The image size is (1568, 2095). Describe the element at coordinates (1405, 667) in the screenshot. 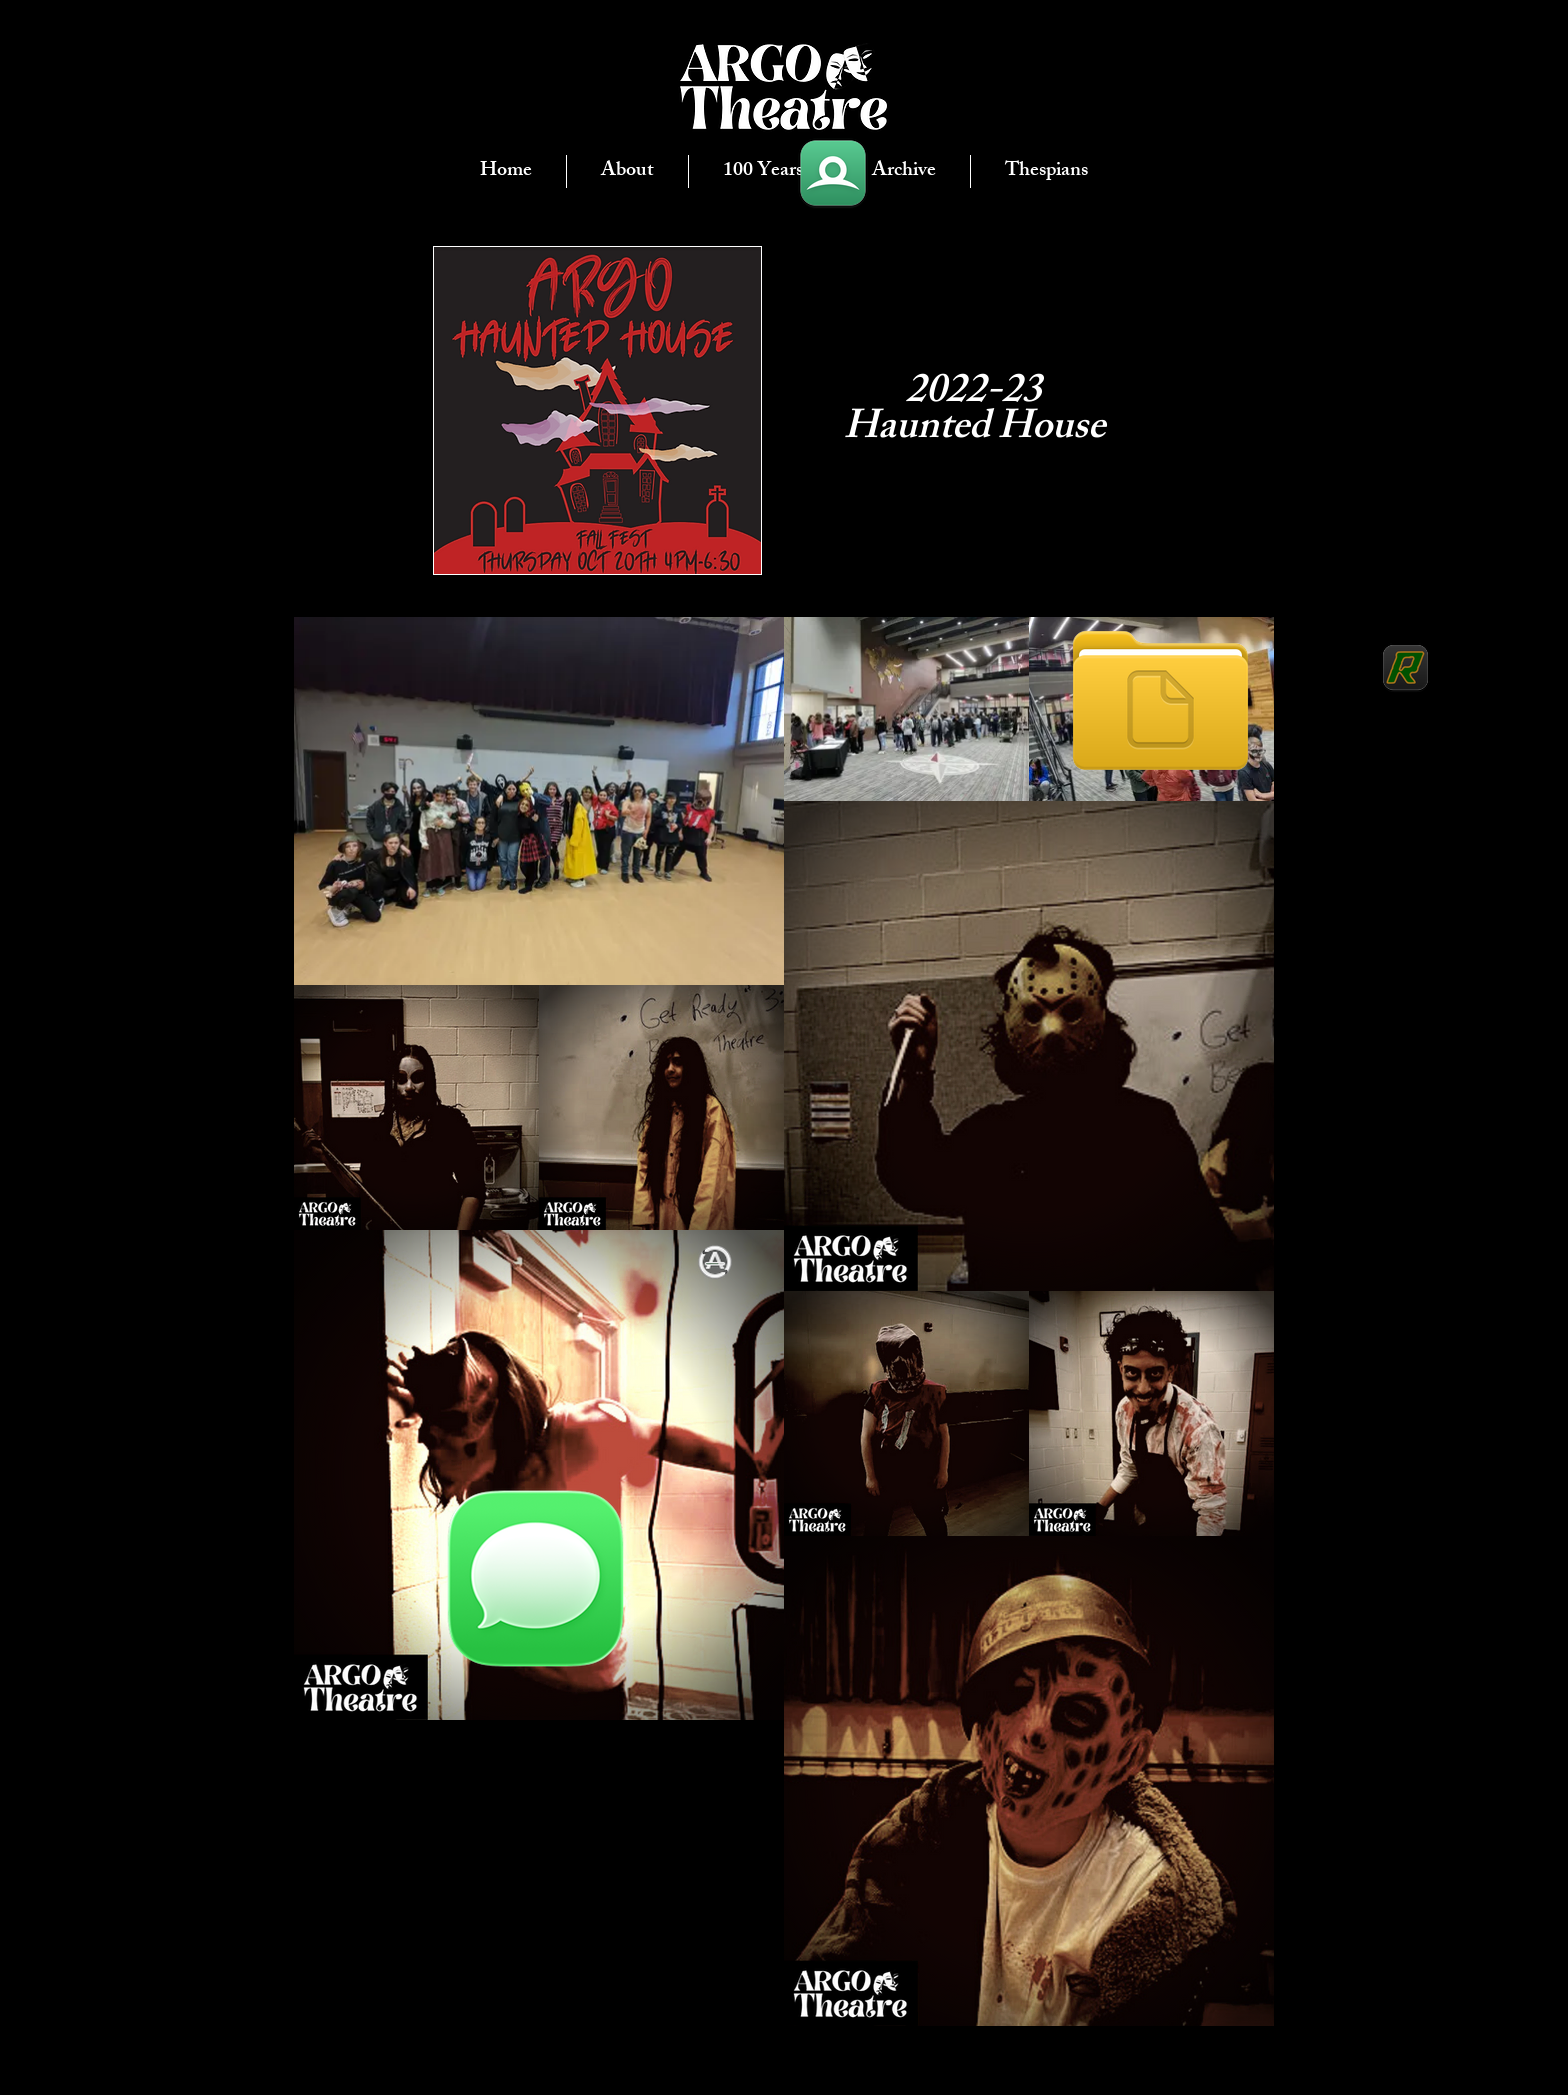

I see `launch Command & Conquer: Red Alert 2` at that location.